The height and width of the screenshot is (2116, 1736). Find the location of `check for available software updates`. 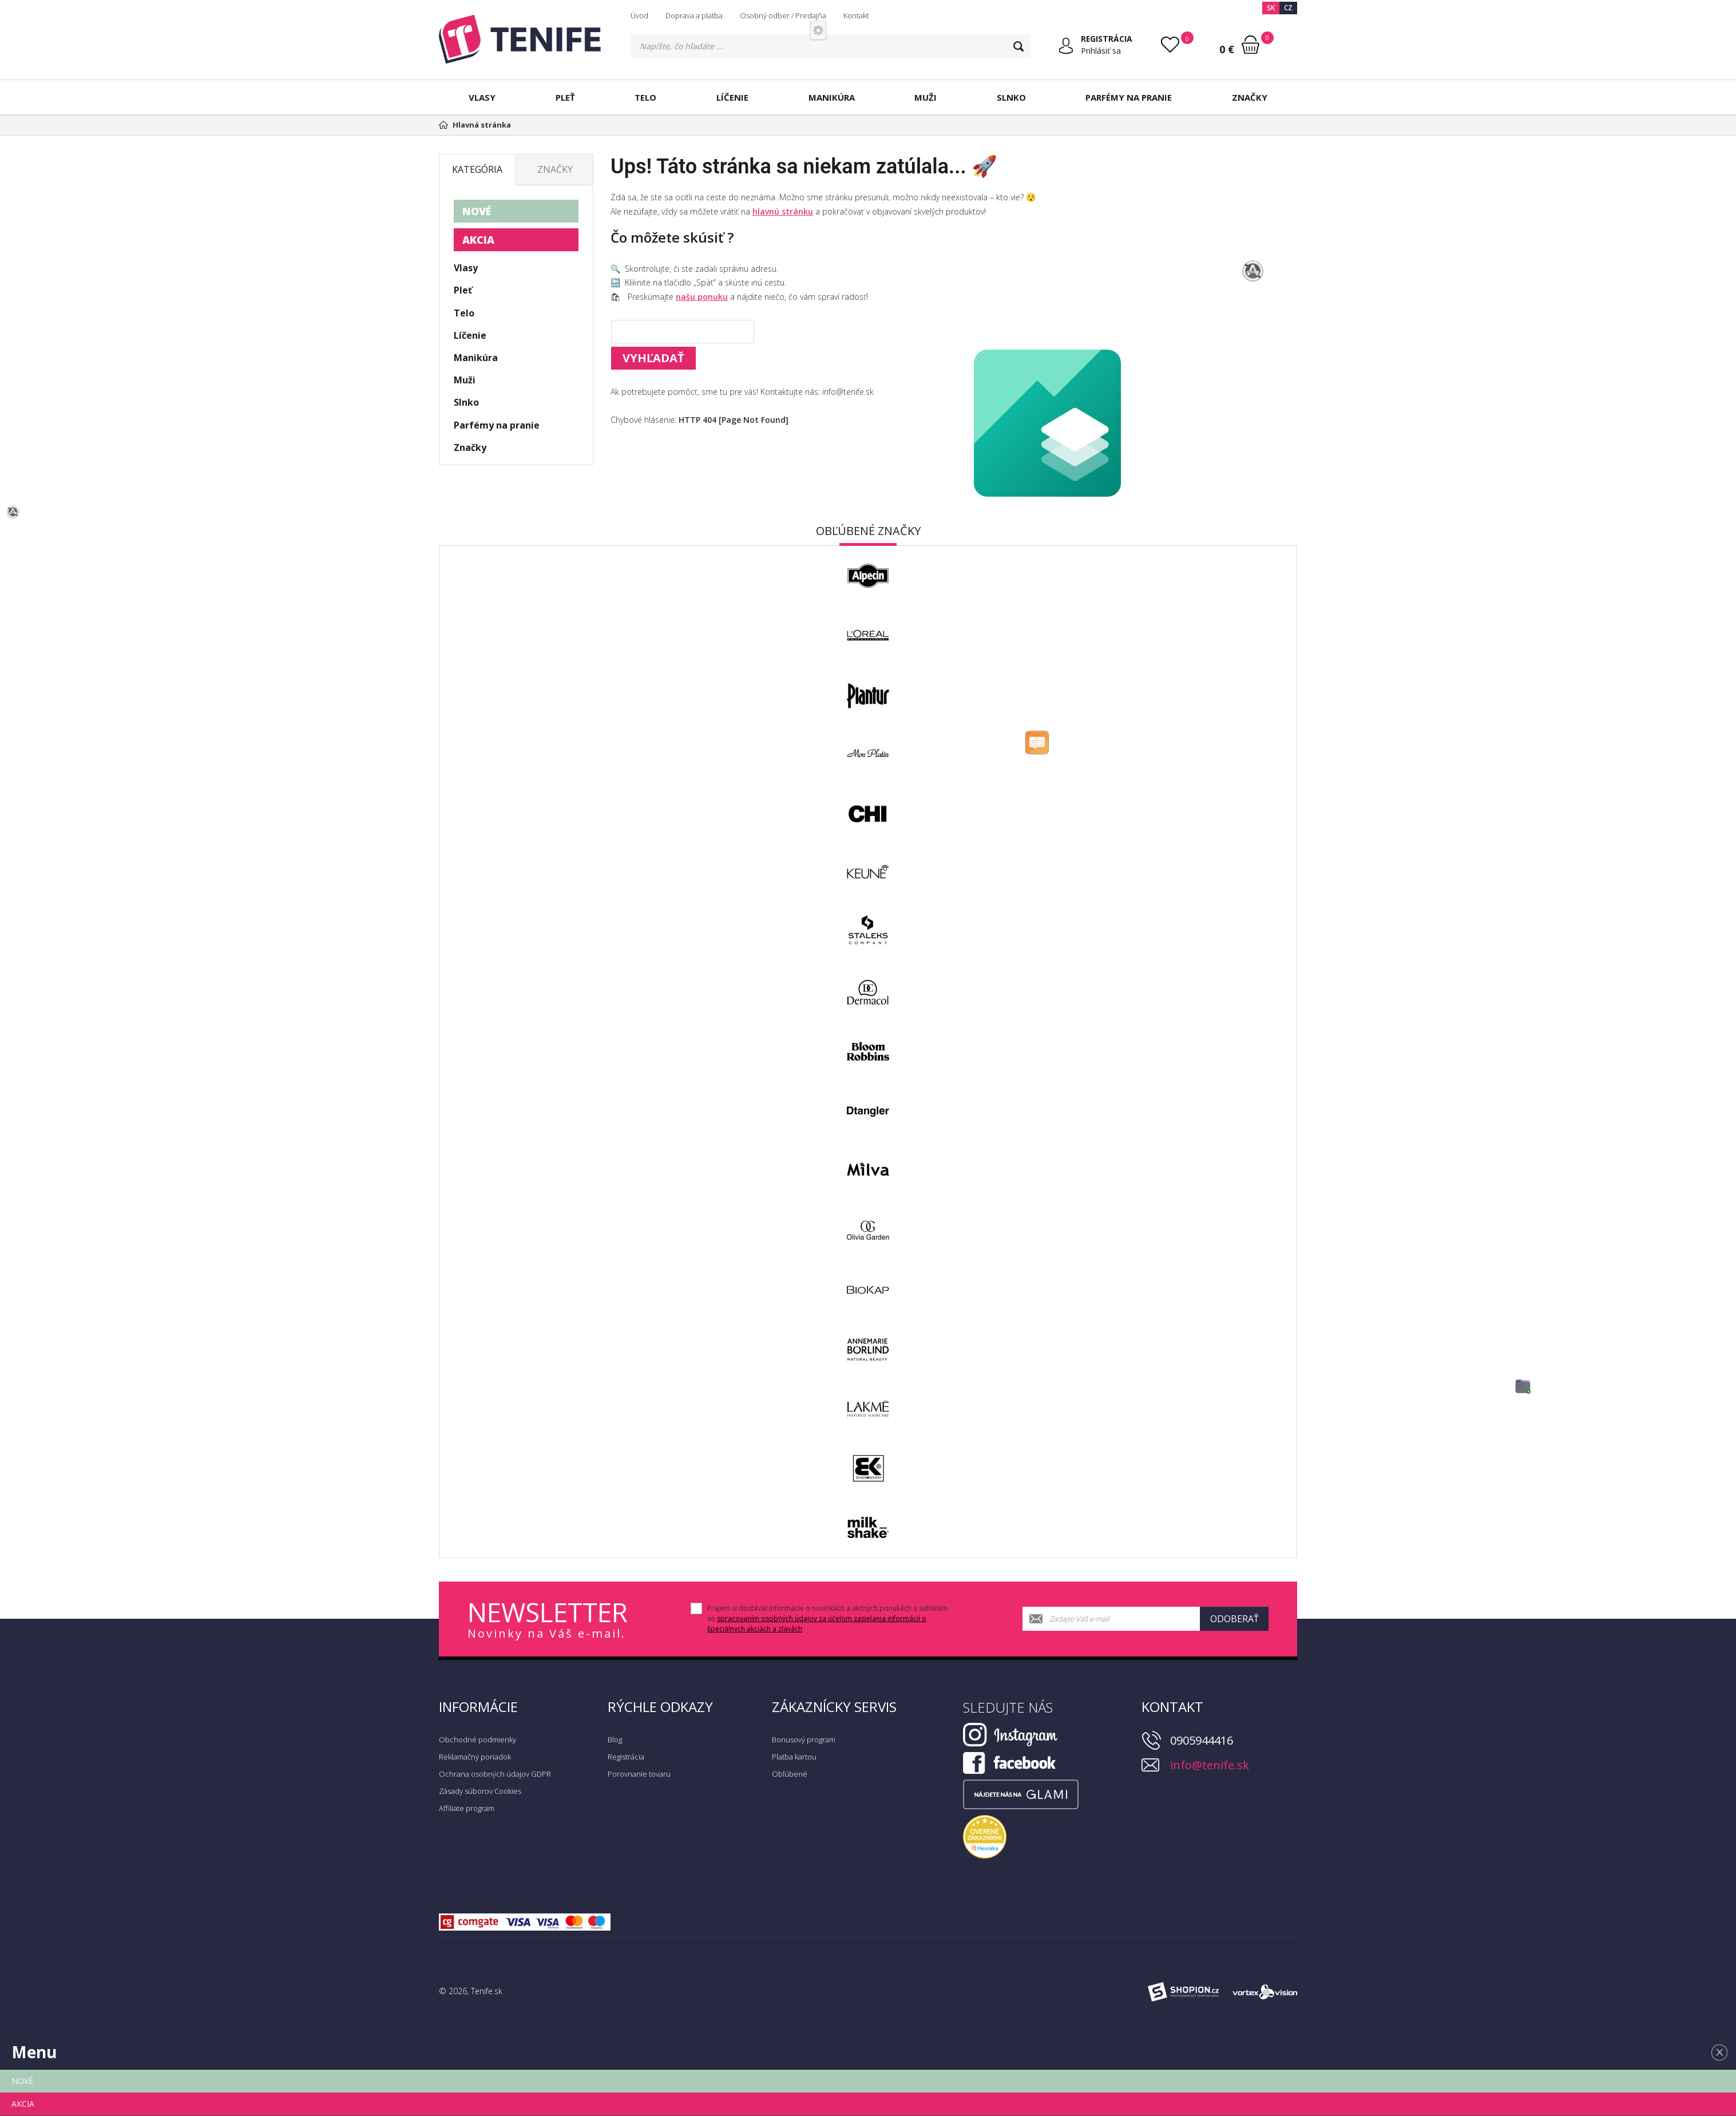

check for available software updates is located at coordinates (1253, 271).